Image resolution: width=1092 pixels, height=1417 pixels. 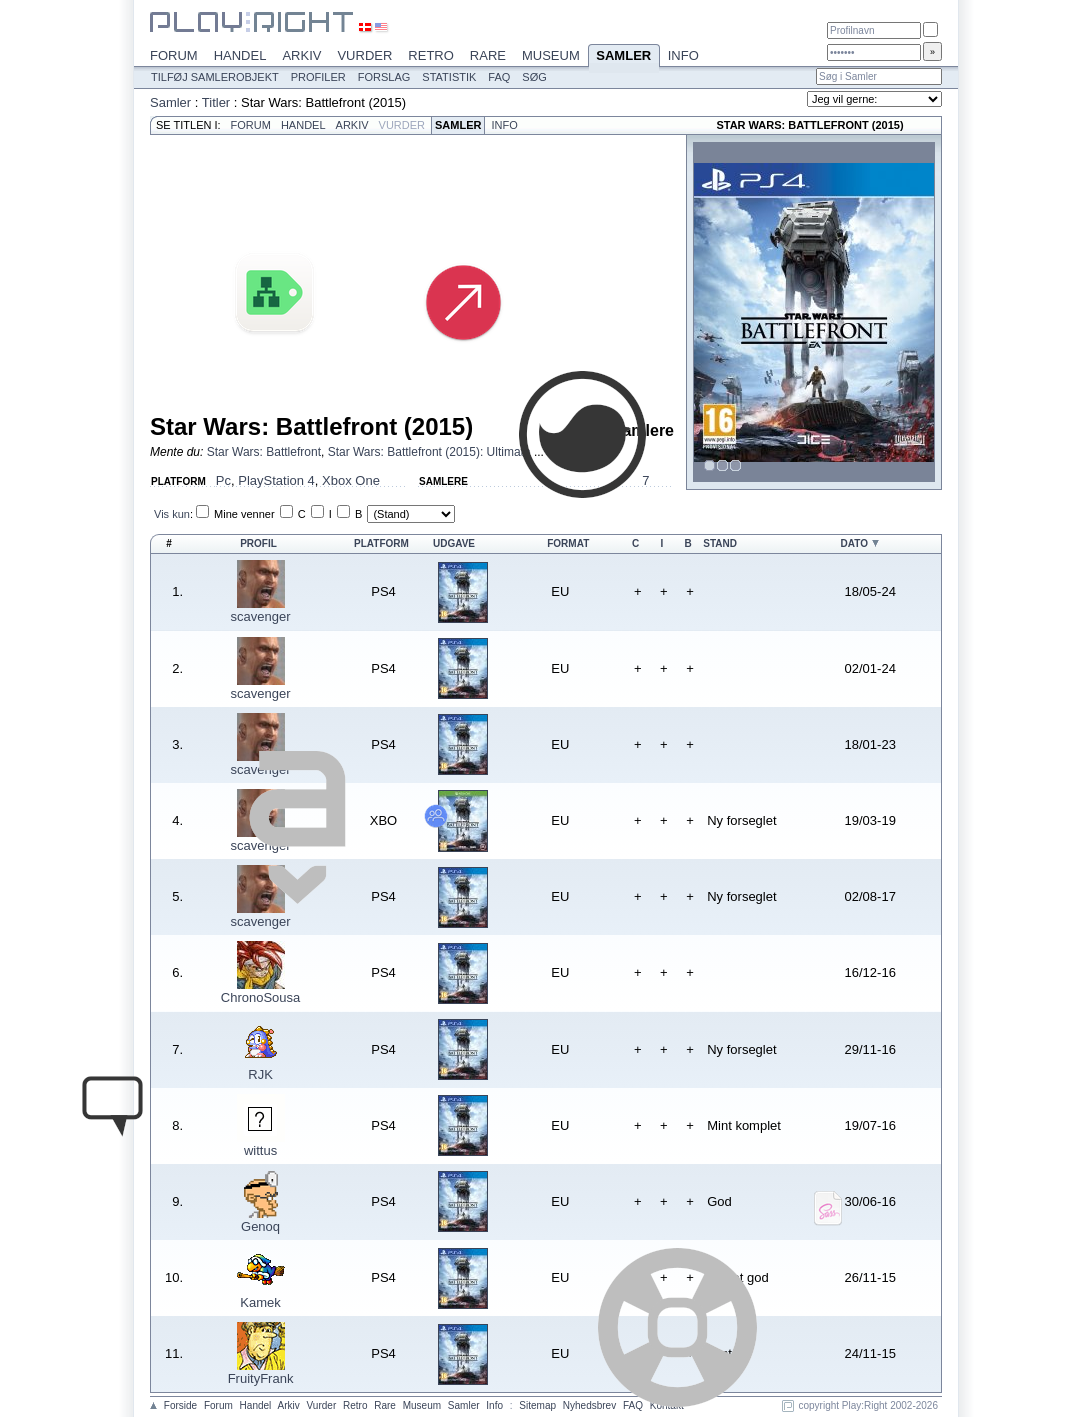 I want to click on open help documentation, so click(x=677, y=1327).